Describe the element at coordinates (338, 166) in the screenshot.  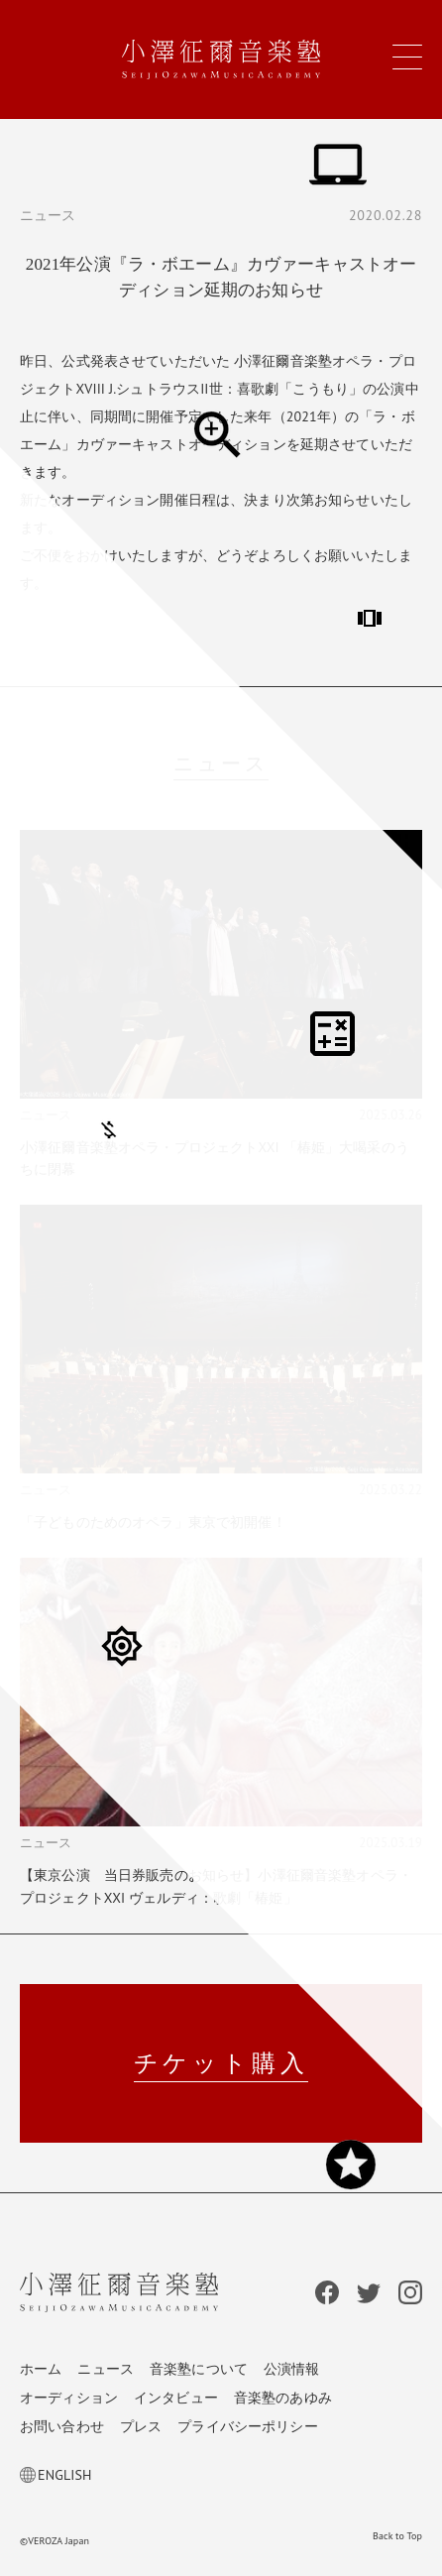
I see `access mac or laptop-specific settings` at that location.